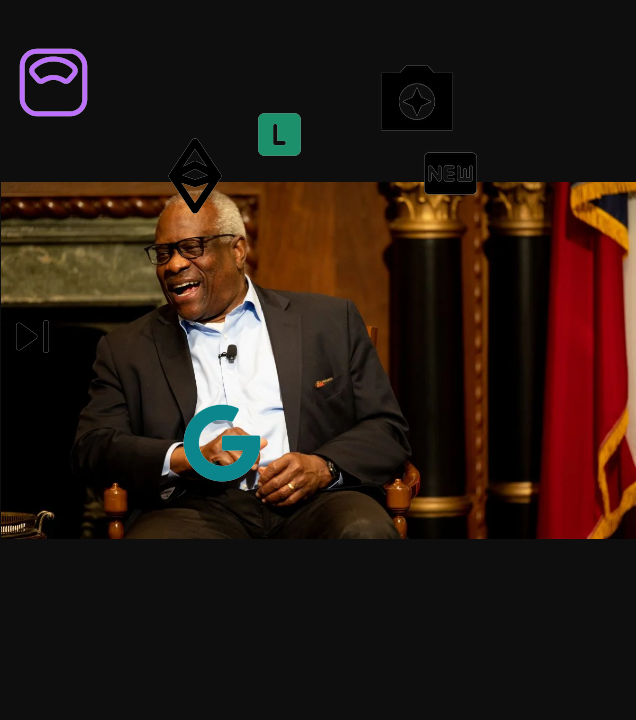 The width and height of the screenshot is (636, 720). Describe the element at coordinates (195, 176) in the screenshot. I see `view ethereum wallet balance` at that location.